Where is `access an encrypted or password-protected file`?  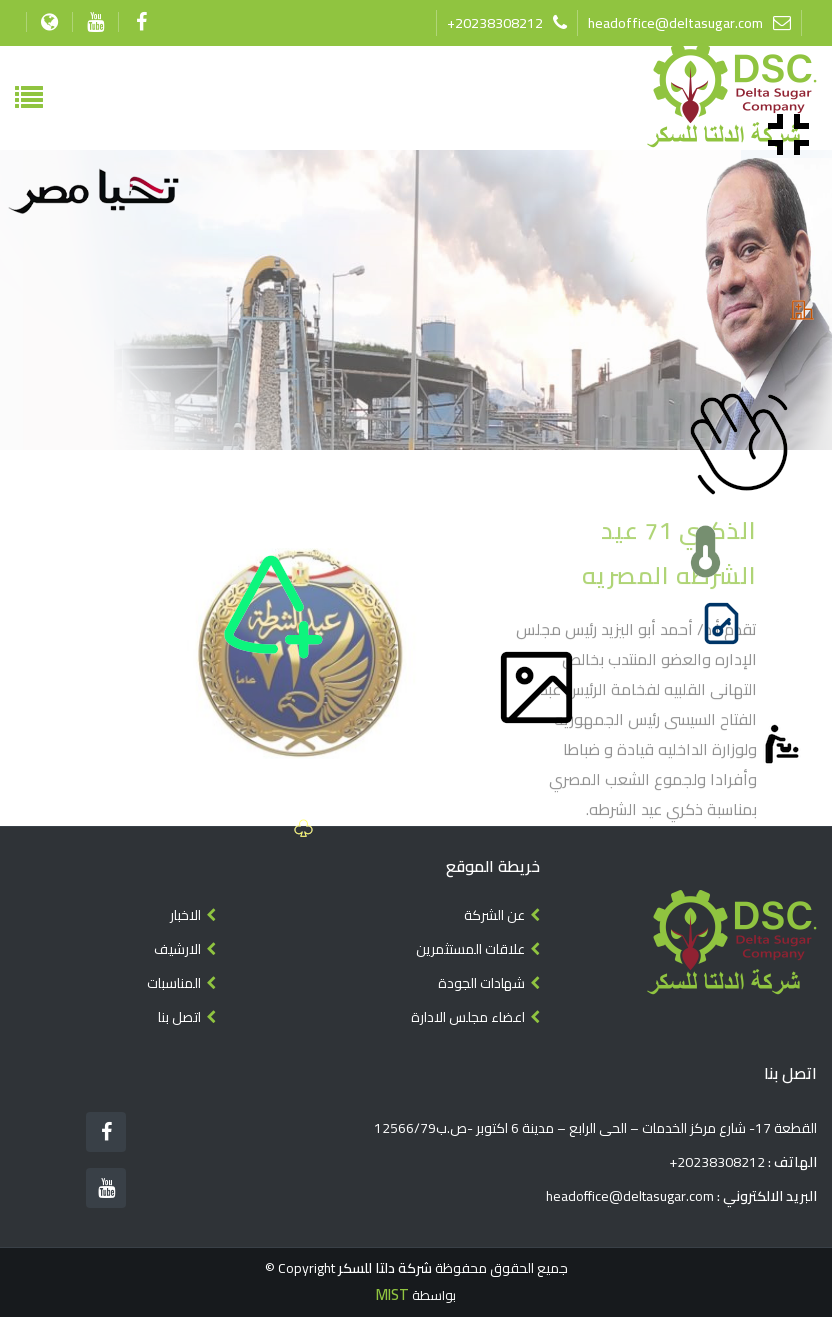 access an encrypted or password-protected file is located at coordinates (721, 623).